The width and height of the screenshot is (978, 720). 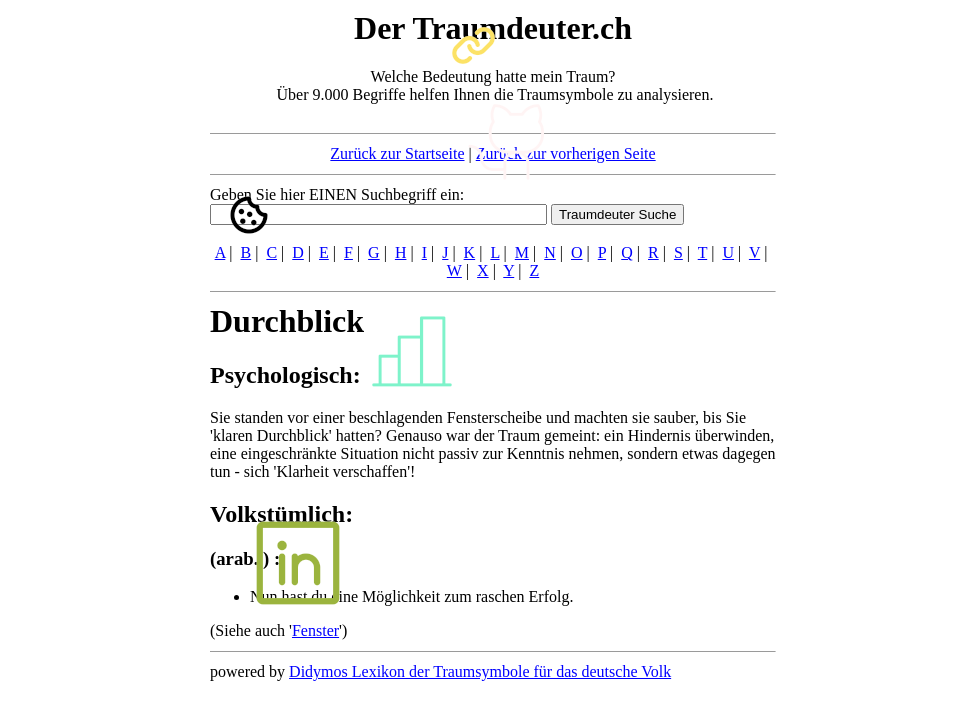 I want to click on view project on github, so click(x=513, y=140).